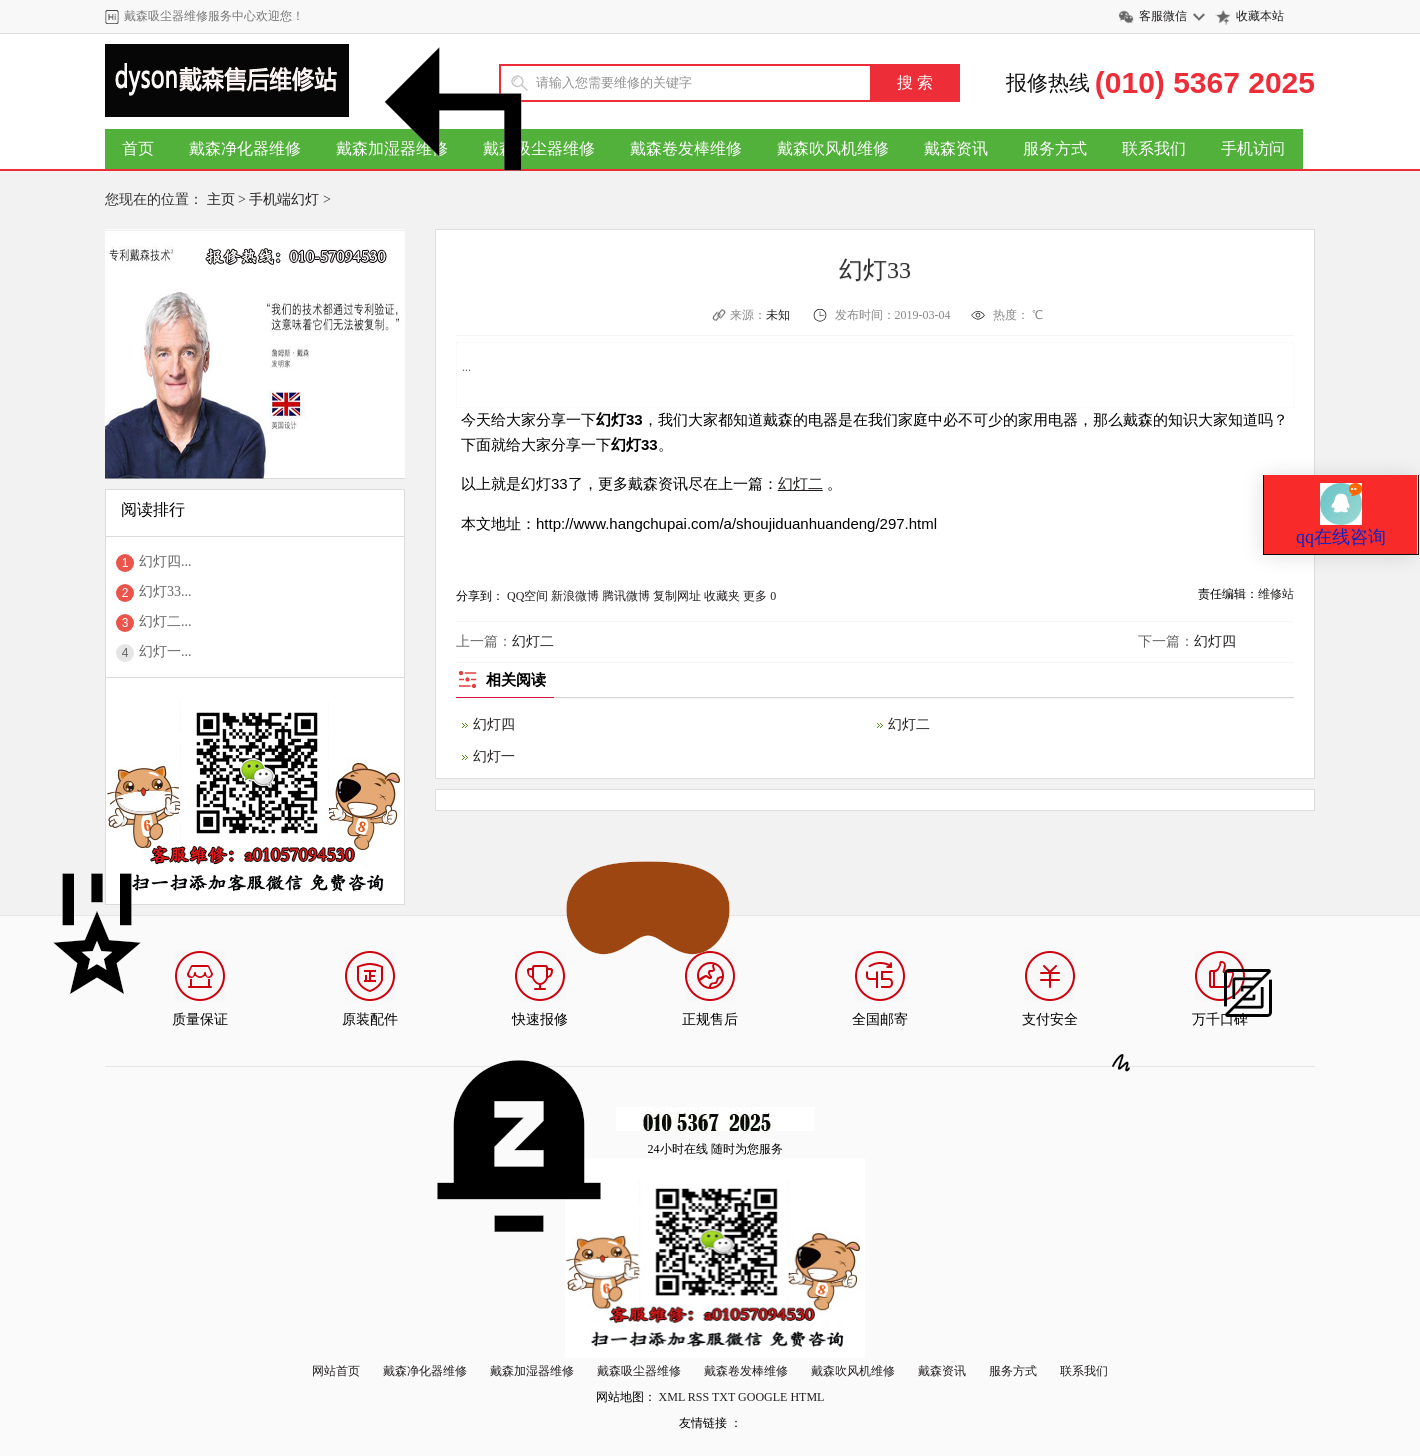 The height and width of the screenshot is (1456, 1420). What do you see at coordinates (1121, 1063) in the screenshot?
I see `open sketching or drawing tool` at bounding box center [1121, 1063].